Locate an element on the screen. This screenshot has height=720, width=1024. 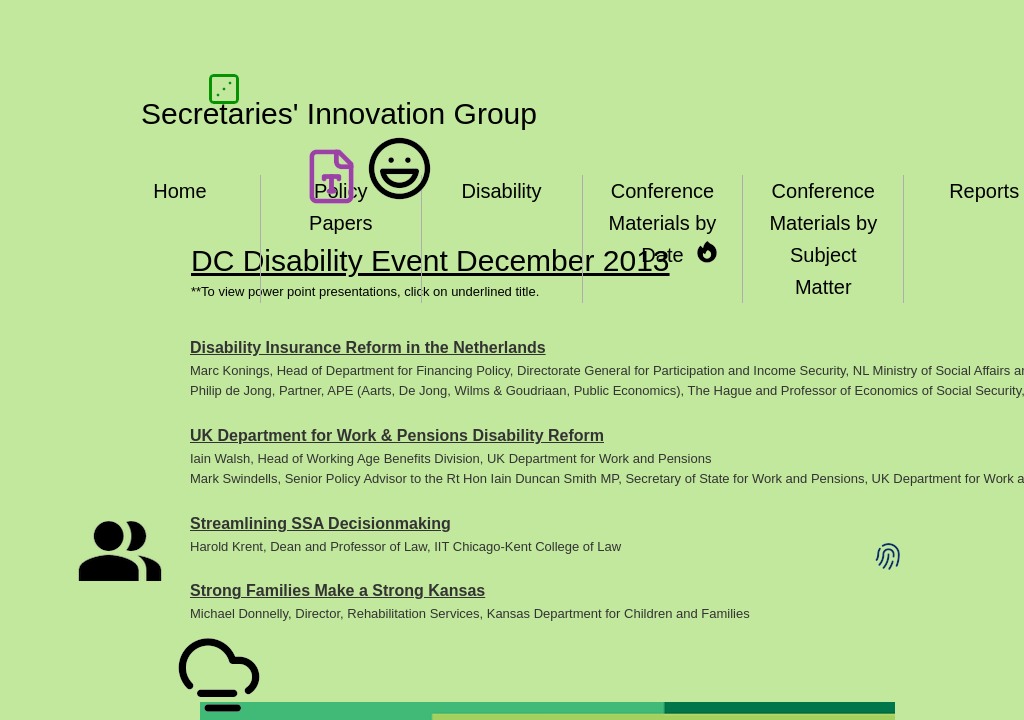
view text or document file type is located at coordinates (331, 176).